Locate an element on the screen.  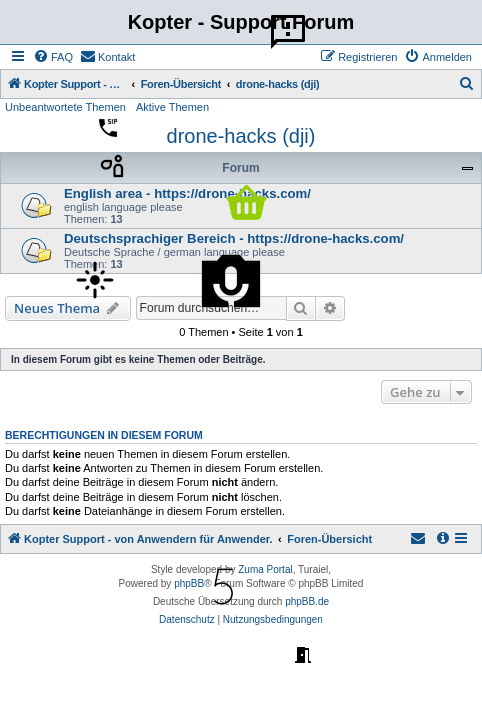
view your shopping basket is located at coordinates (246, 203).